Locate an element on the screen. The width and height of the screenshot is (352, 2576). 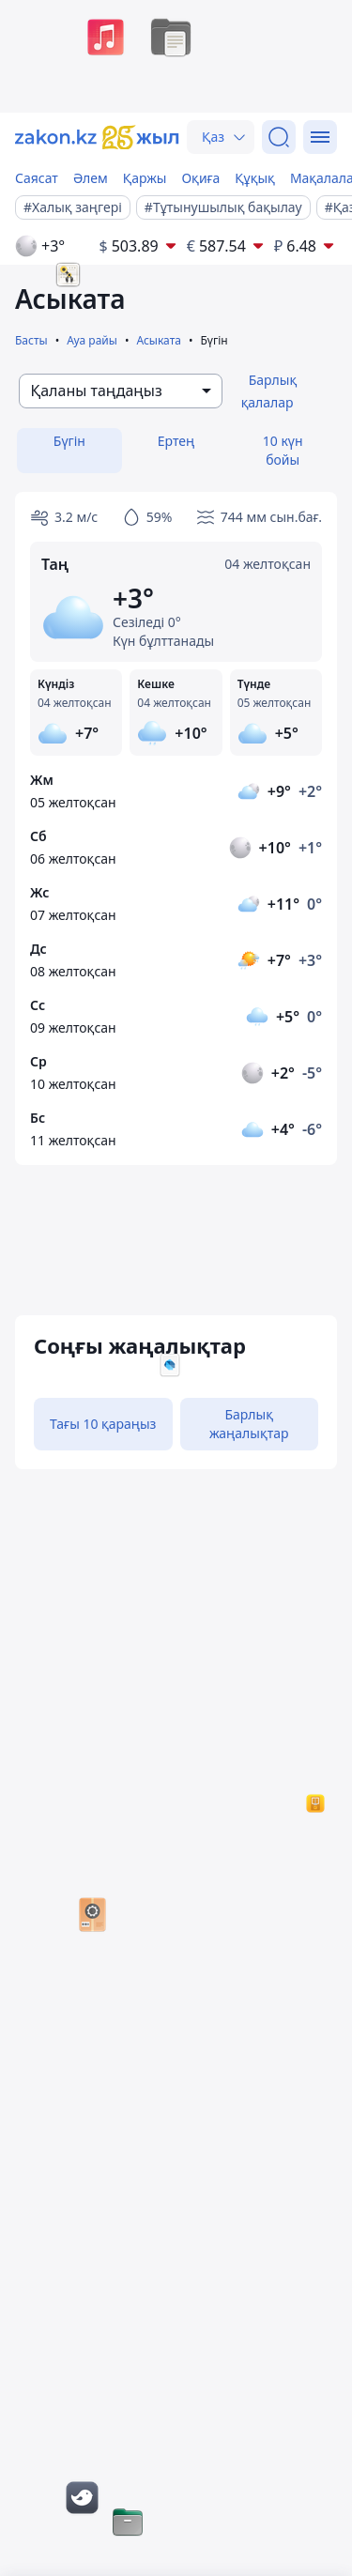
dart programming language source file is located at coordinates (170, 1365).